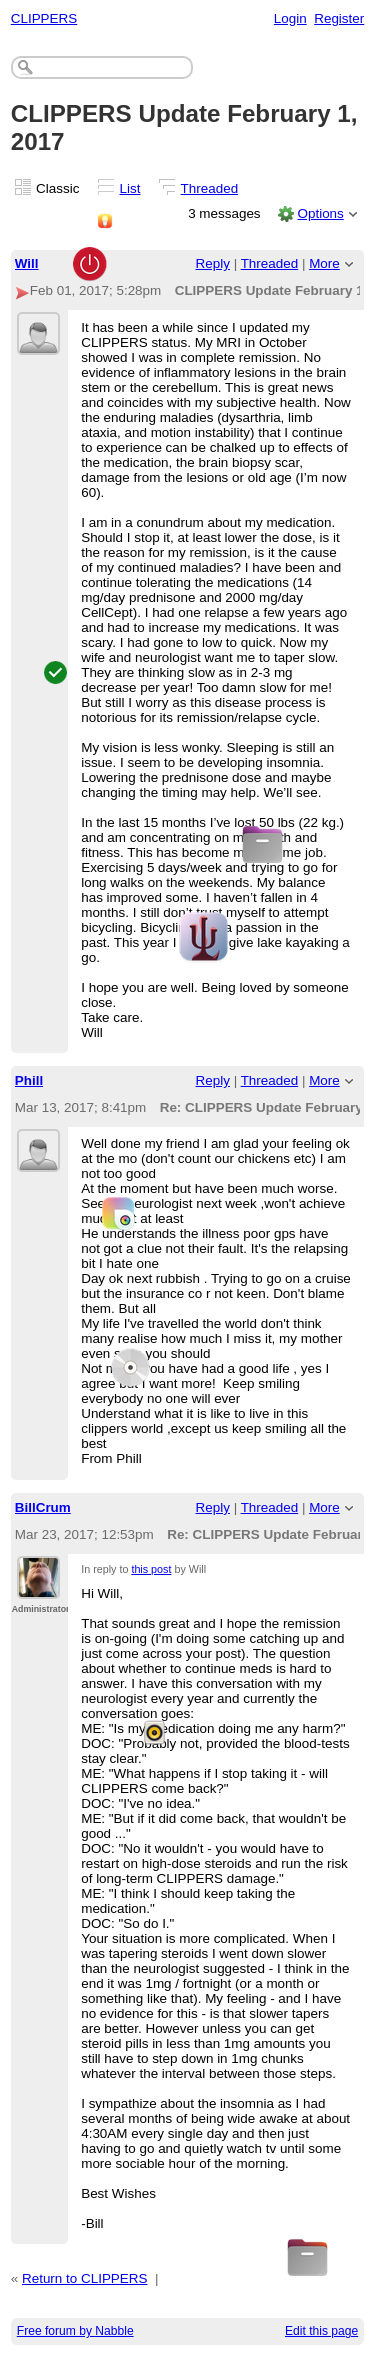  Describe the element at coordinates (203, 936) in the screenshot. I see `open hydrus network media management application` at that location.